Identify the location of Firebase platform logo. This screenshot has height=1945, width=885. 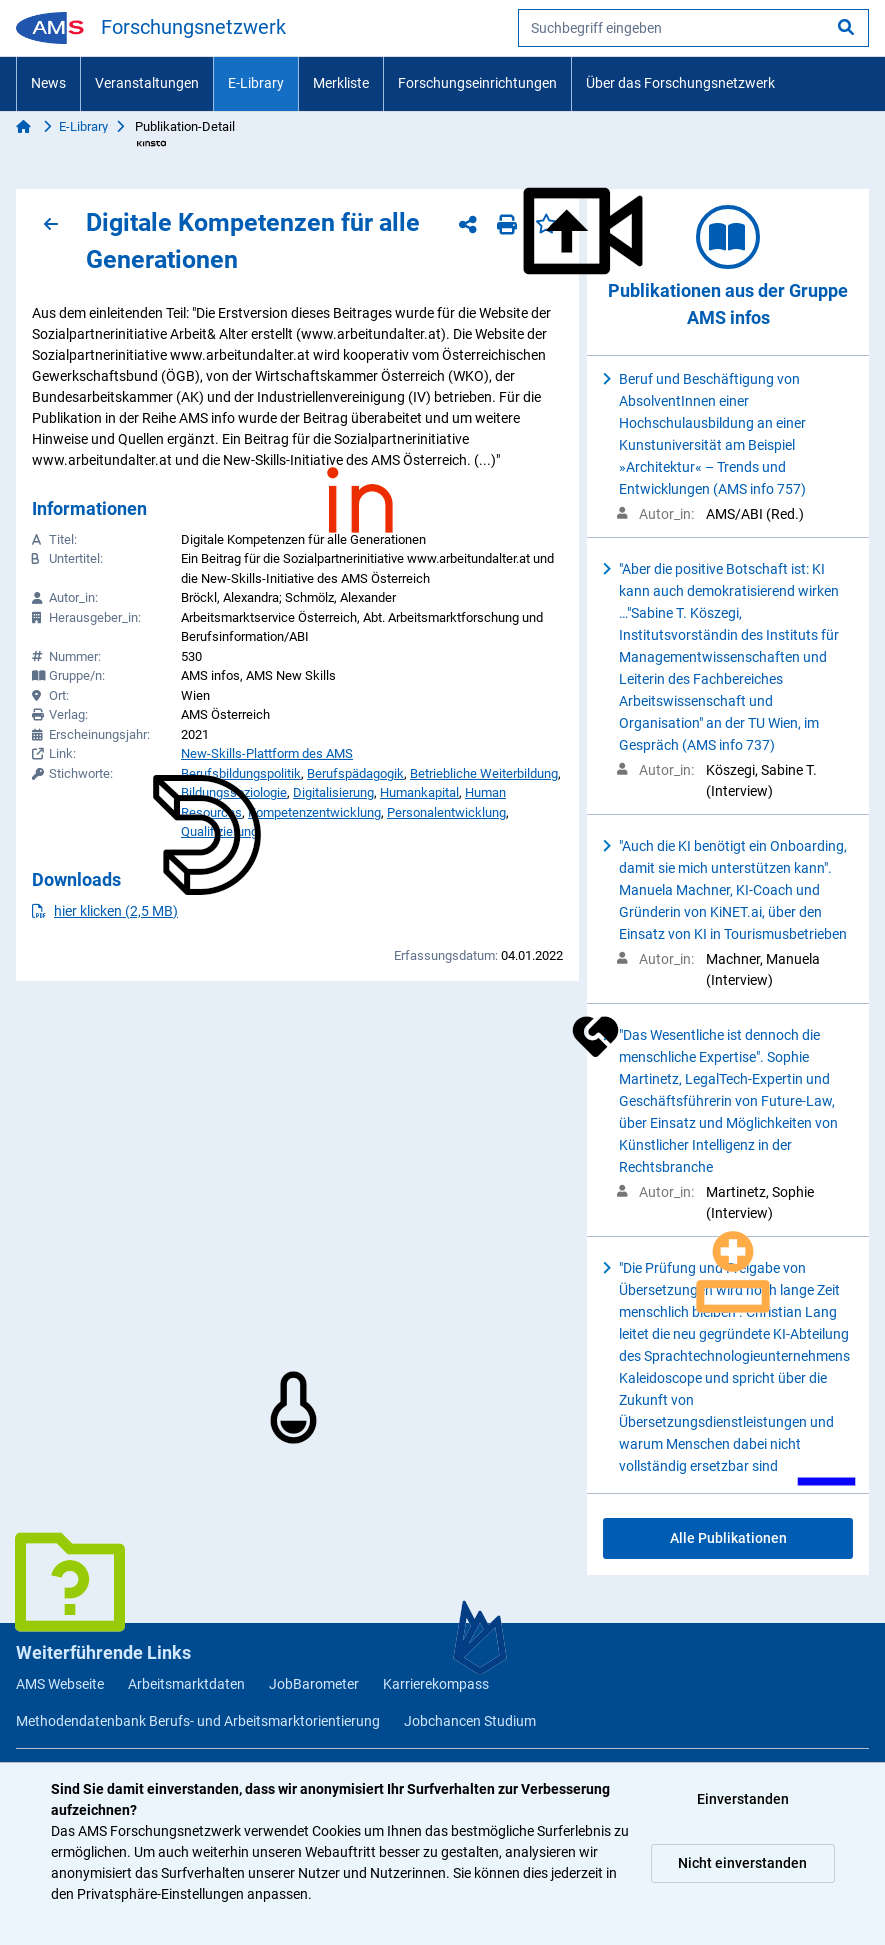
(480, 1637).